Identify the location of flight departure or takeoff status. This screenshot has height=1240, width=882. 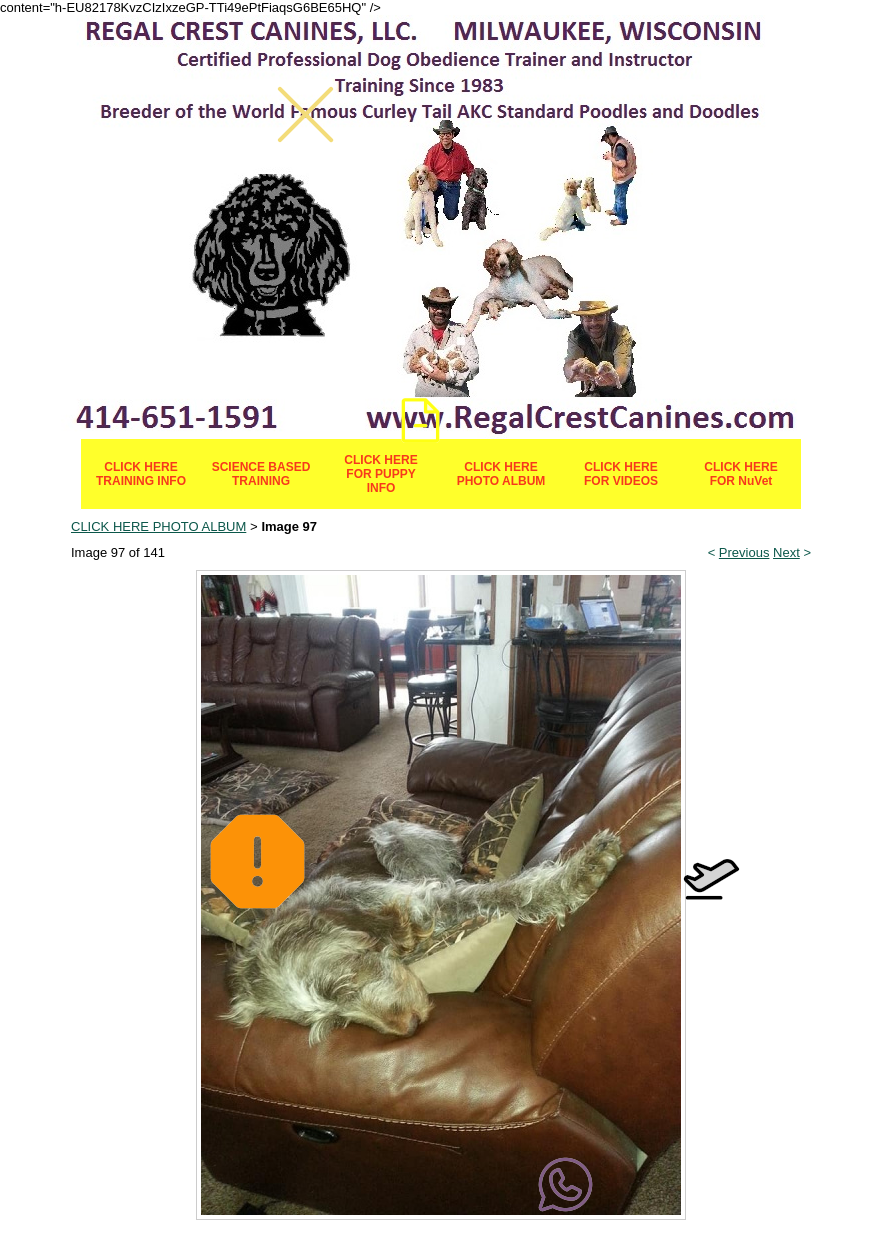
(711, 877).